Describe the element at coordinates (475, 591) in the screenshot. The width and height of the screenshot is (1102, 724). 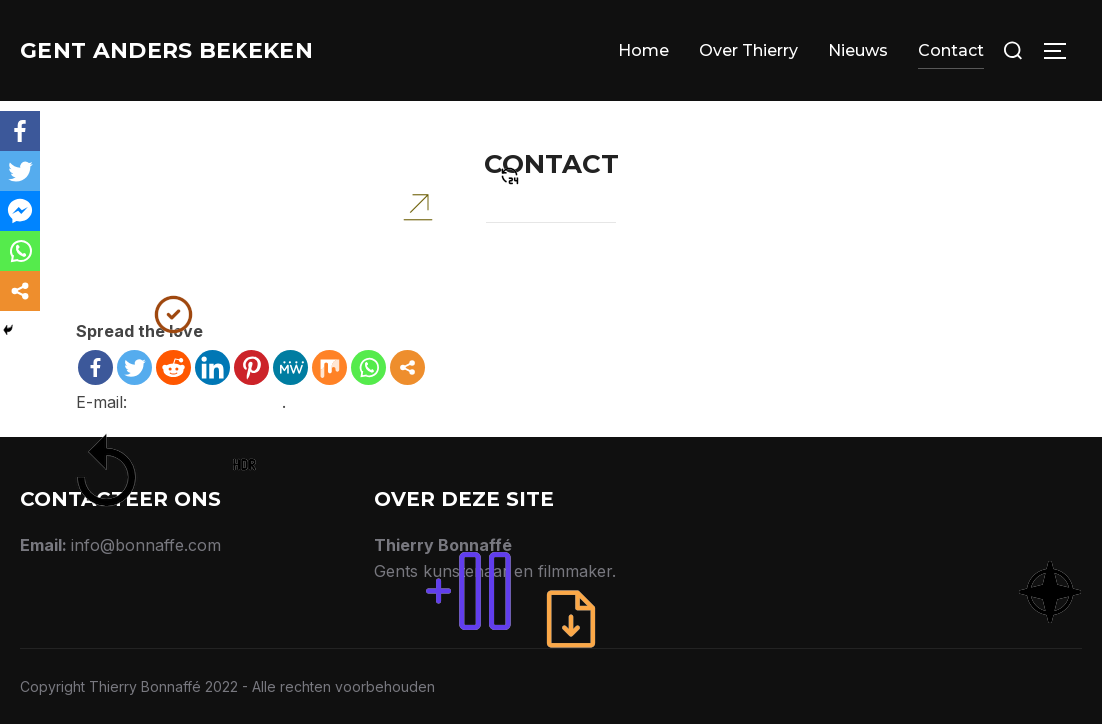
I see `add a new column to the left` at that location.